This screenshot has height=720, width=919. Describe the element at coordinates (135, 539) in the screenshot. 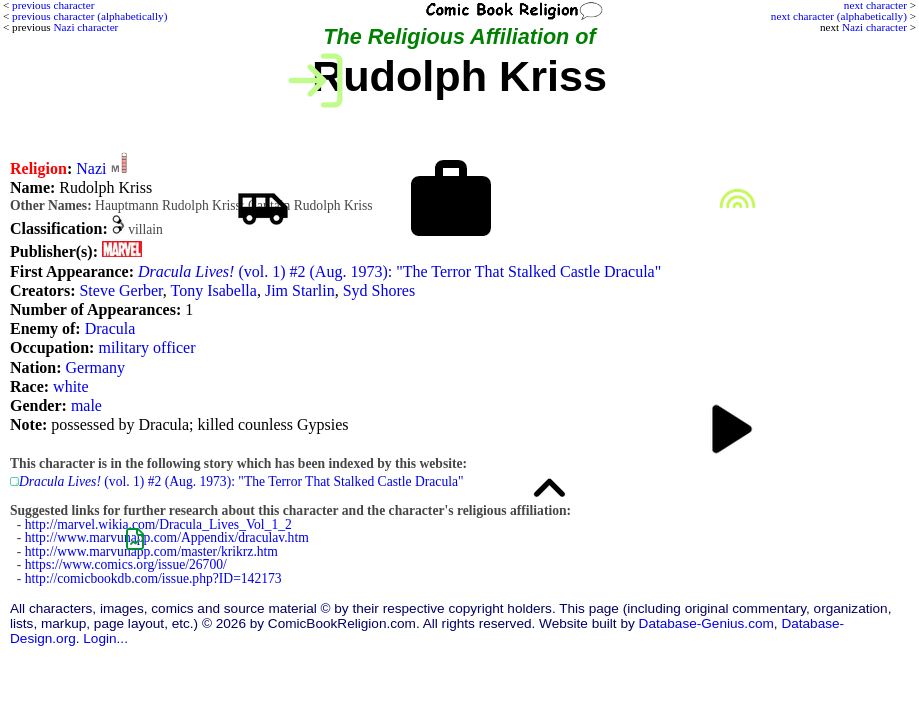

I see `view report or analytics document` at that location.